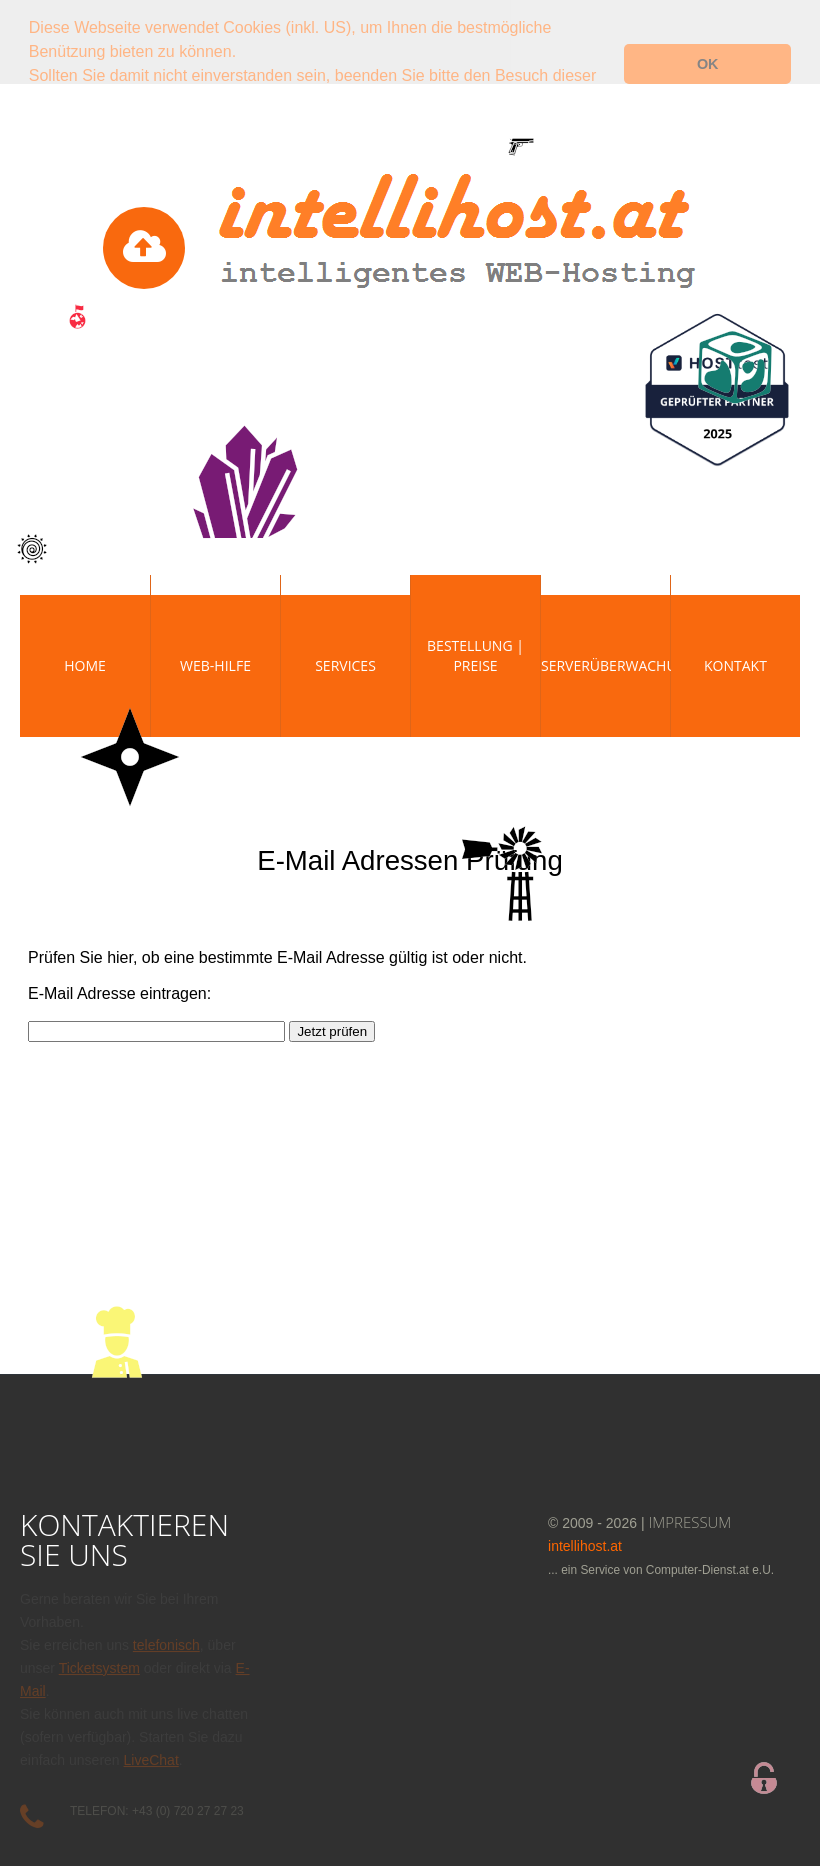 Image resolution: width=820 pixels, height=1866 pixels. What do you see at coordinates (32, 549) in the screenshot?
I see `ubisoft game launcher or storefront` at bounding box center [32, 549].